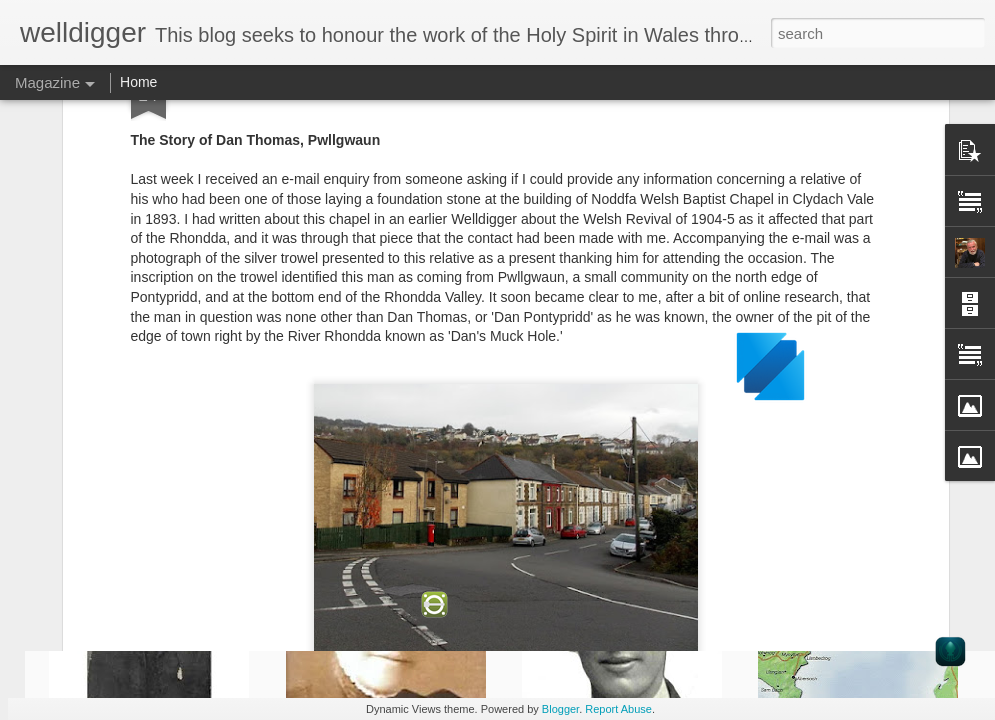  Describe the element at coordinates (434, 604) in the screenshot. I see `open LibreCAD application` at that location.